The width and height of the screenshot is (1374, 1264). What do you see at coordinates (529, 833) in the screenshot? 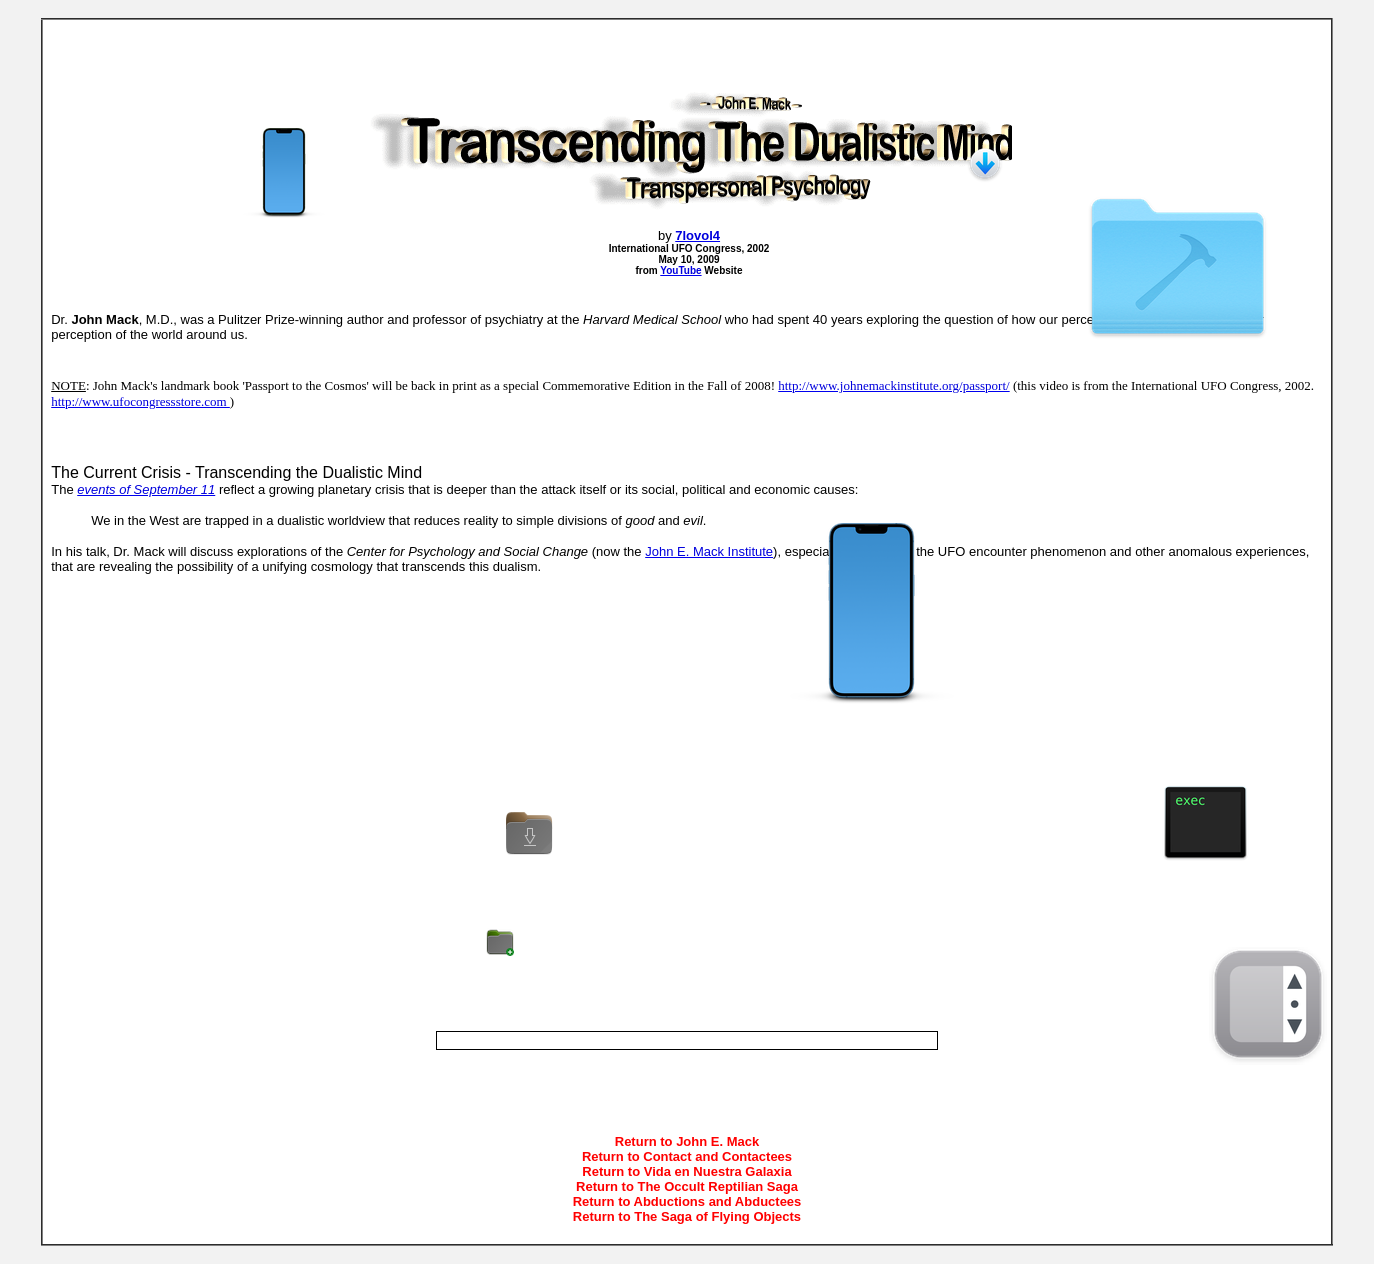
I see `open downloads folder` at bounding box center [529, 833].